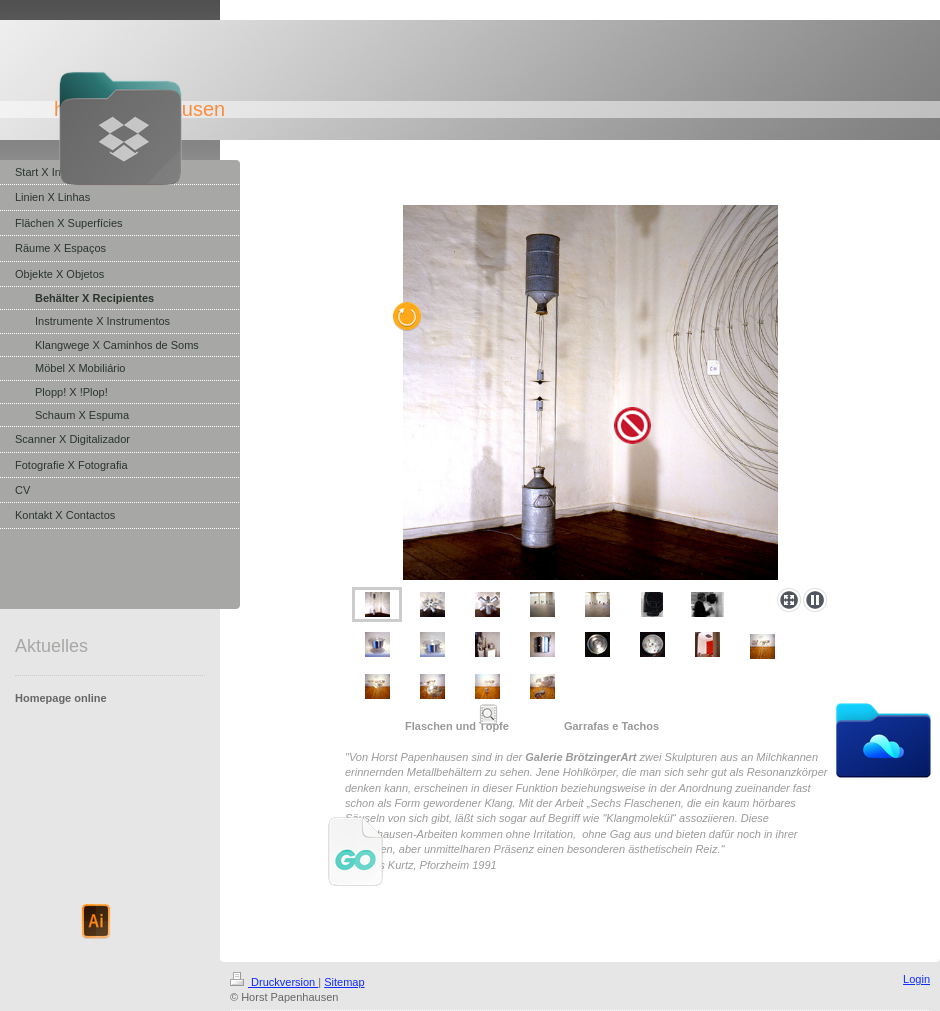 The width and height of the screenshot is (940, 1011). What do you see at coordinates (120, 128) in the screenshot?
I see `open your Dropbox synced folder` at bounding box center [120, 128].